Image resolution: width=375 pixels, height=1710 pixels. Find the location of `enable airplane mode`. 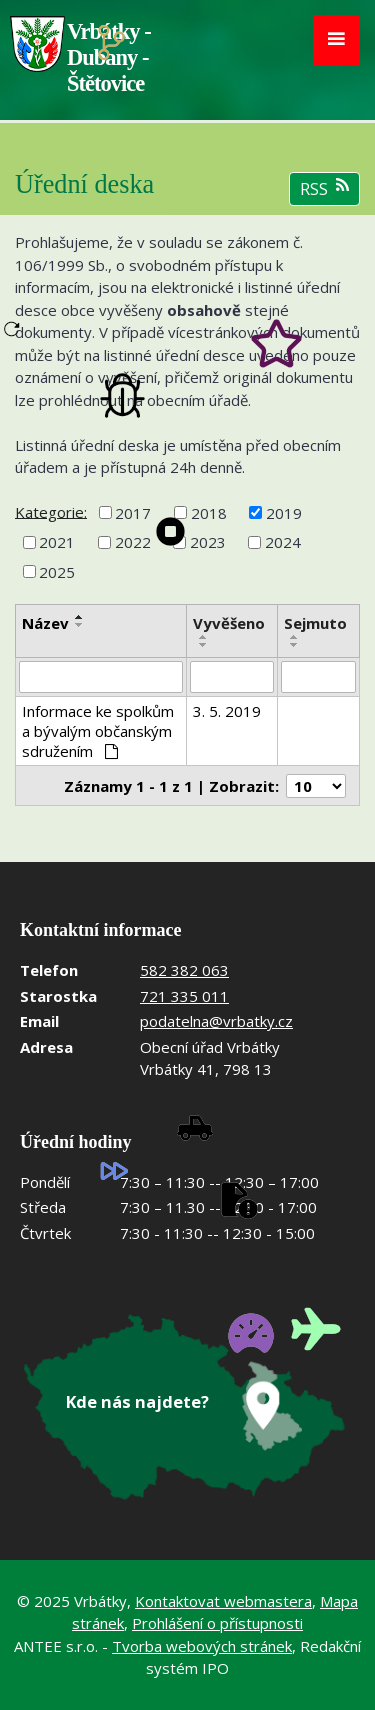

enable airplane mode is located at coordinates (316, 1329).